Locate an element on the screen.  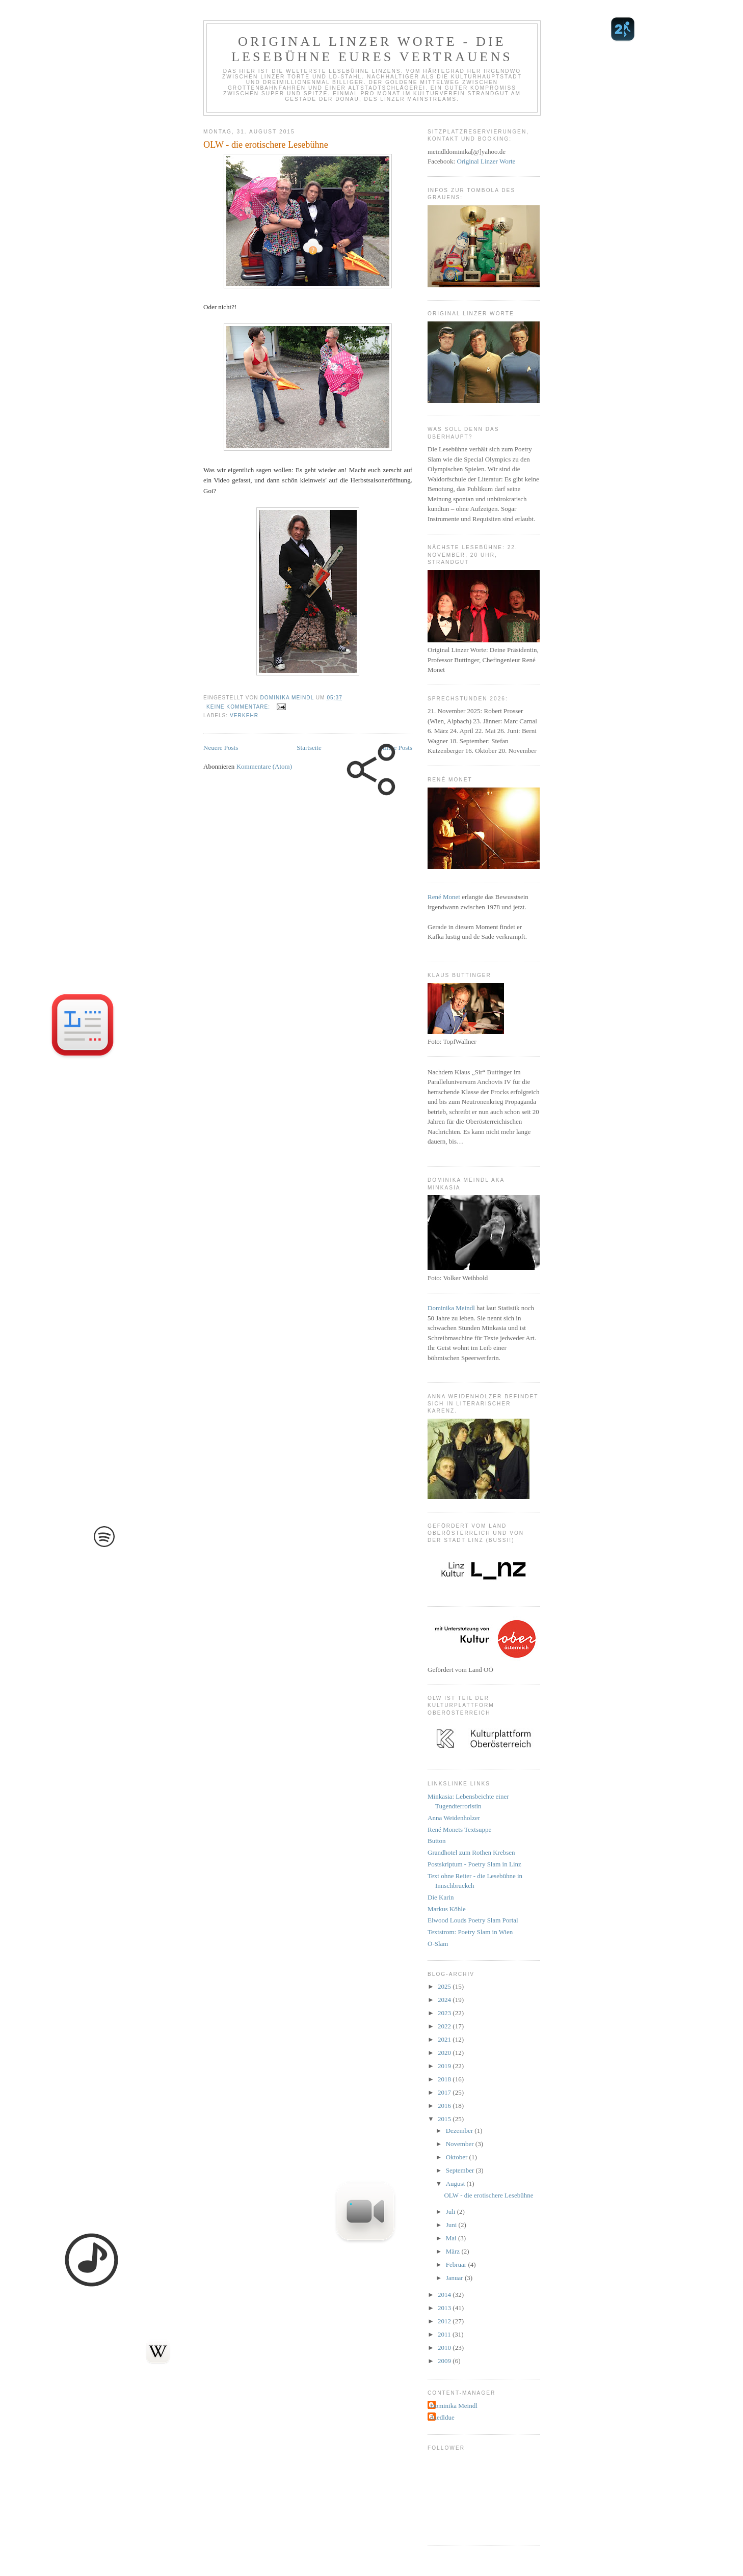
access screen sharing or remote desktop settings is located at coordinates (371, 771).